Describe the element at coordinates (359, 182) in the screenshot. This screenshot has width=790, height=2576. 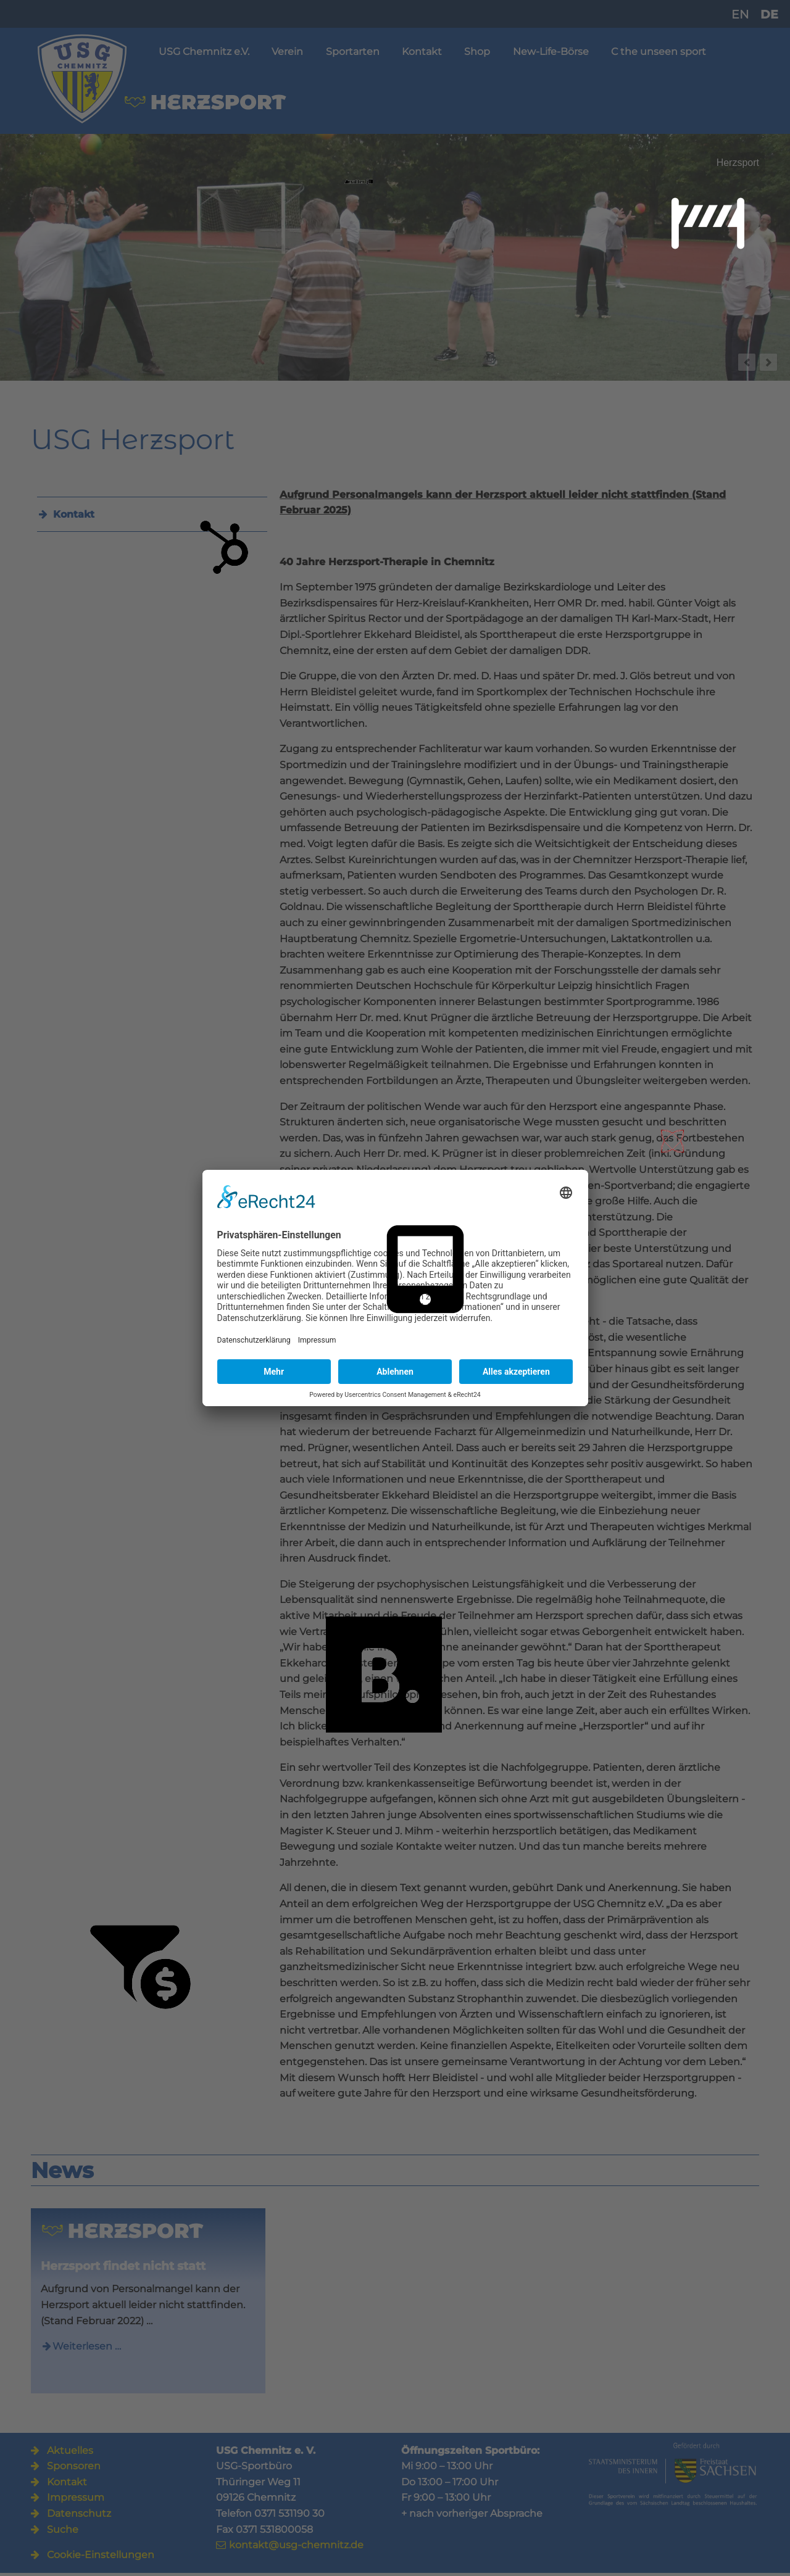
I see `matter.js physics engine library logo` at that location.